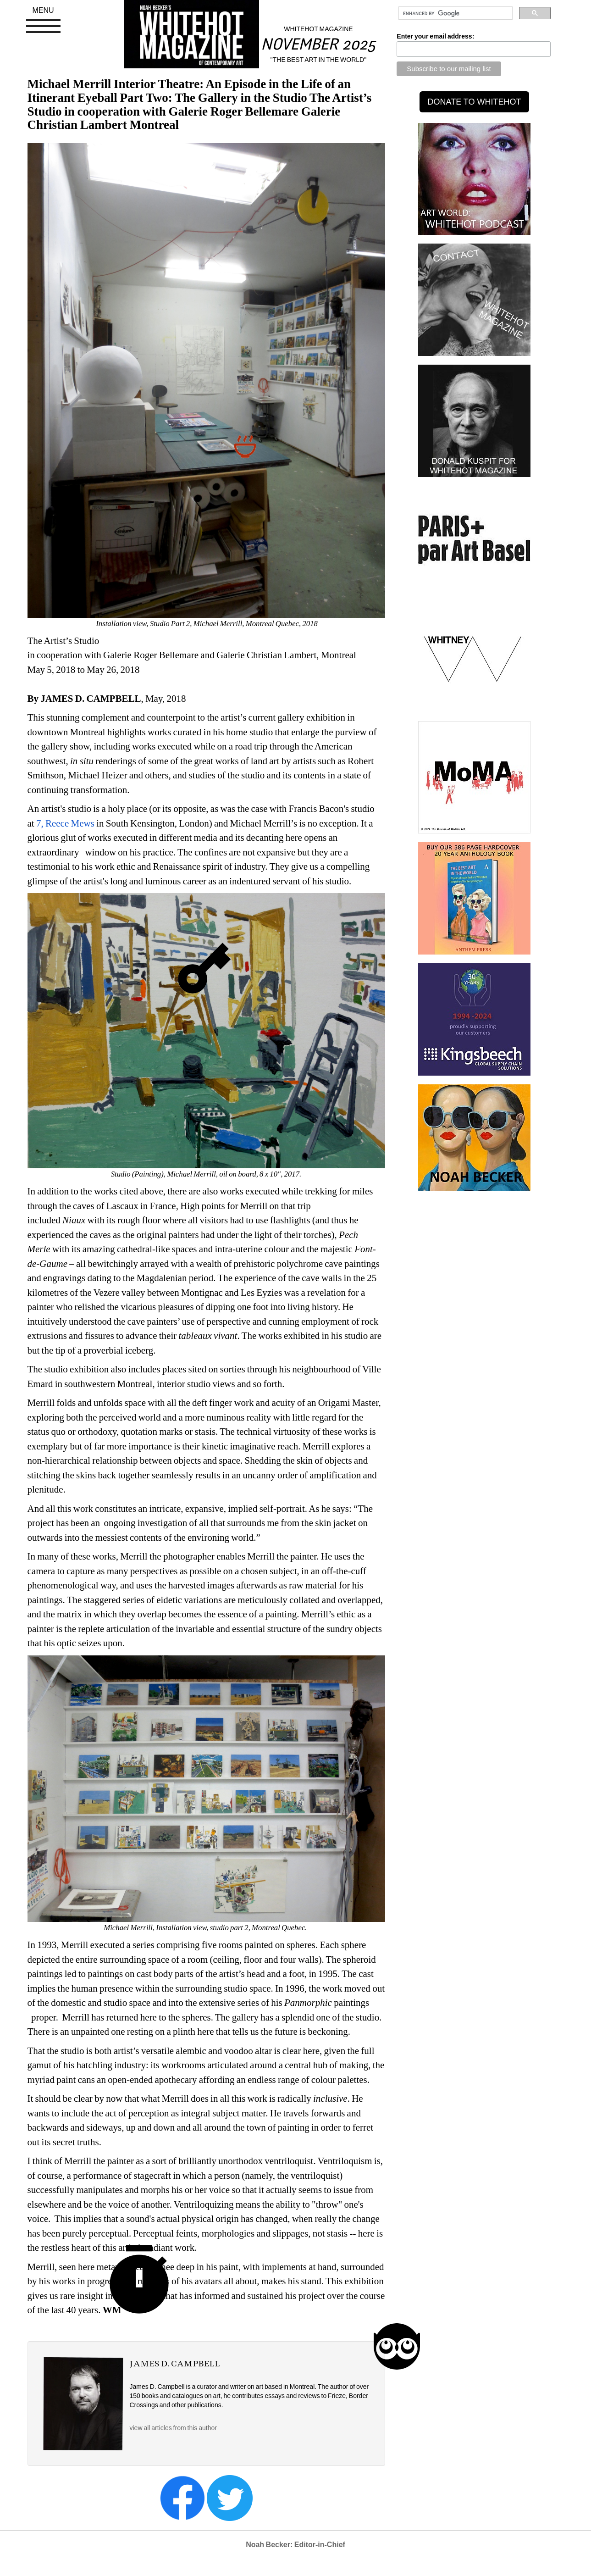  Describe the element at coordinates (245, 448) in the screenshot. I see `view food or dining options` at that location.